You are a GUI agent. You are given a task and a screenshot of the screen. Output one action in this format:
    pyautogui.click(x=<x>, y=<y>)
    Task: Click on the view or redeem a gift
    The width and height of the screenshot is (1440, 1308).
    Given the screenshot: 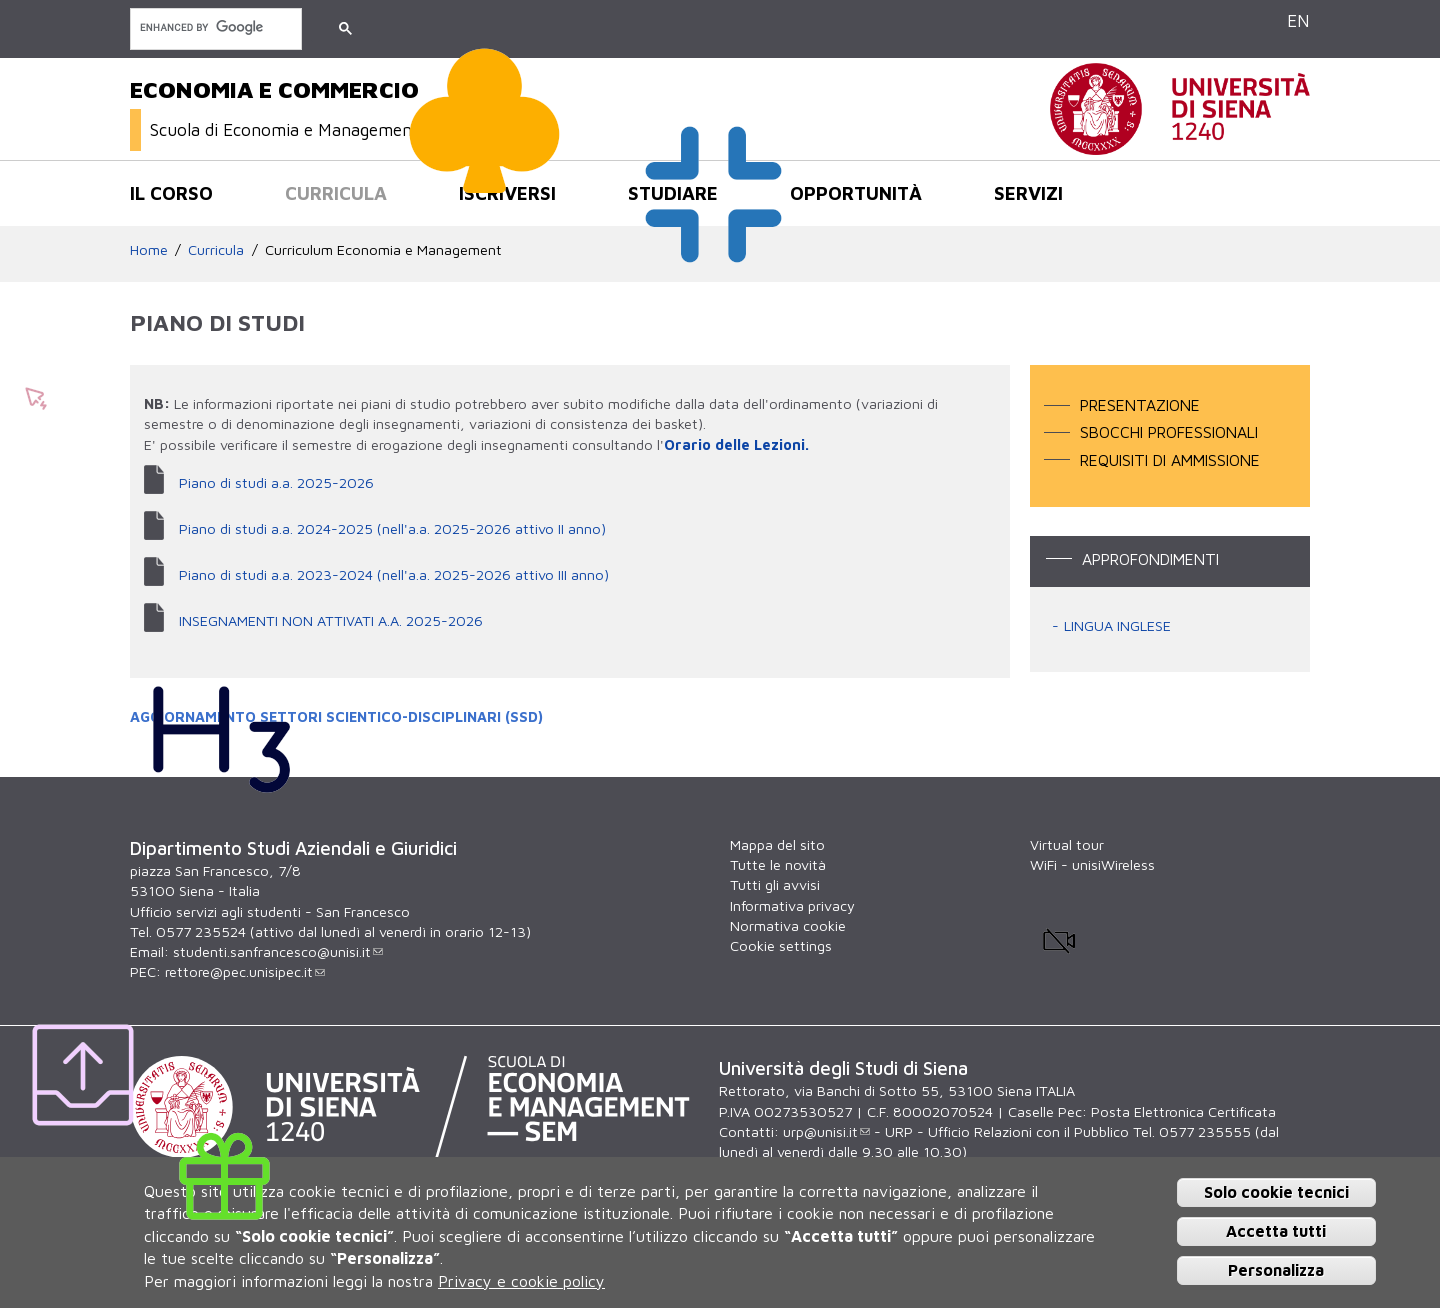 What is the action you would take?
    pyautogui.click(x=224, y=1181)
    